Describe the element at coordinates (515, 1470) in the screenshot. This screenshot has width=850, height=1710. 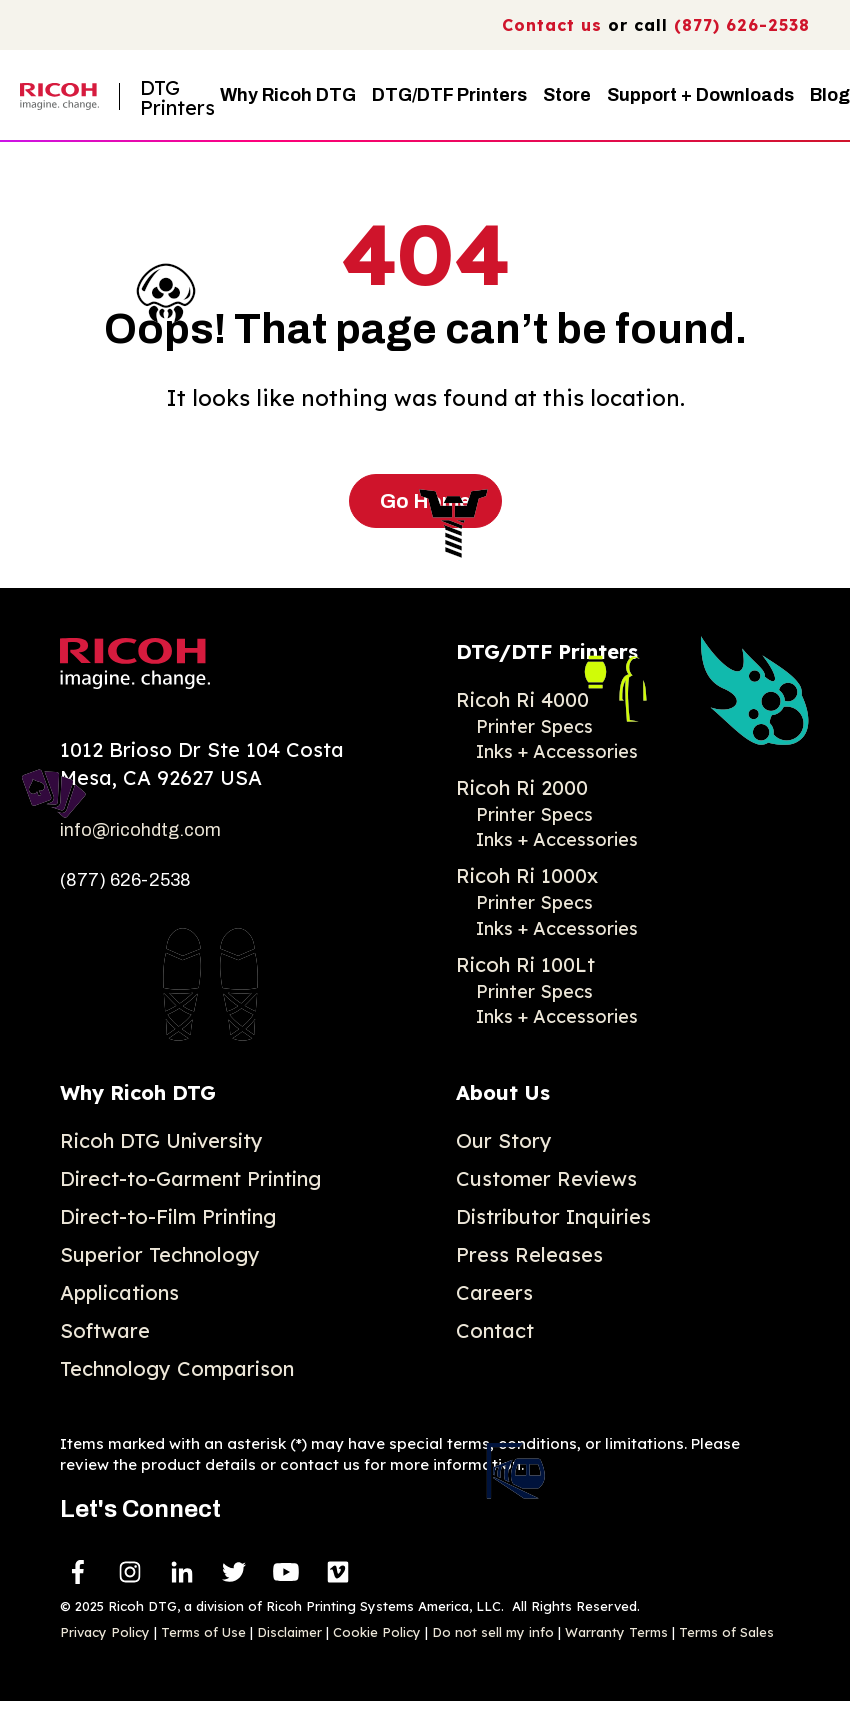
I see `view subway or metro transit options` at that location.